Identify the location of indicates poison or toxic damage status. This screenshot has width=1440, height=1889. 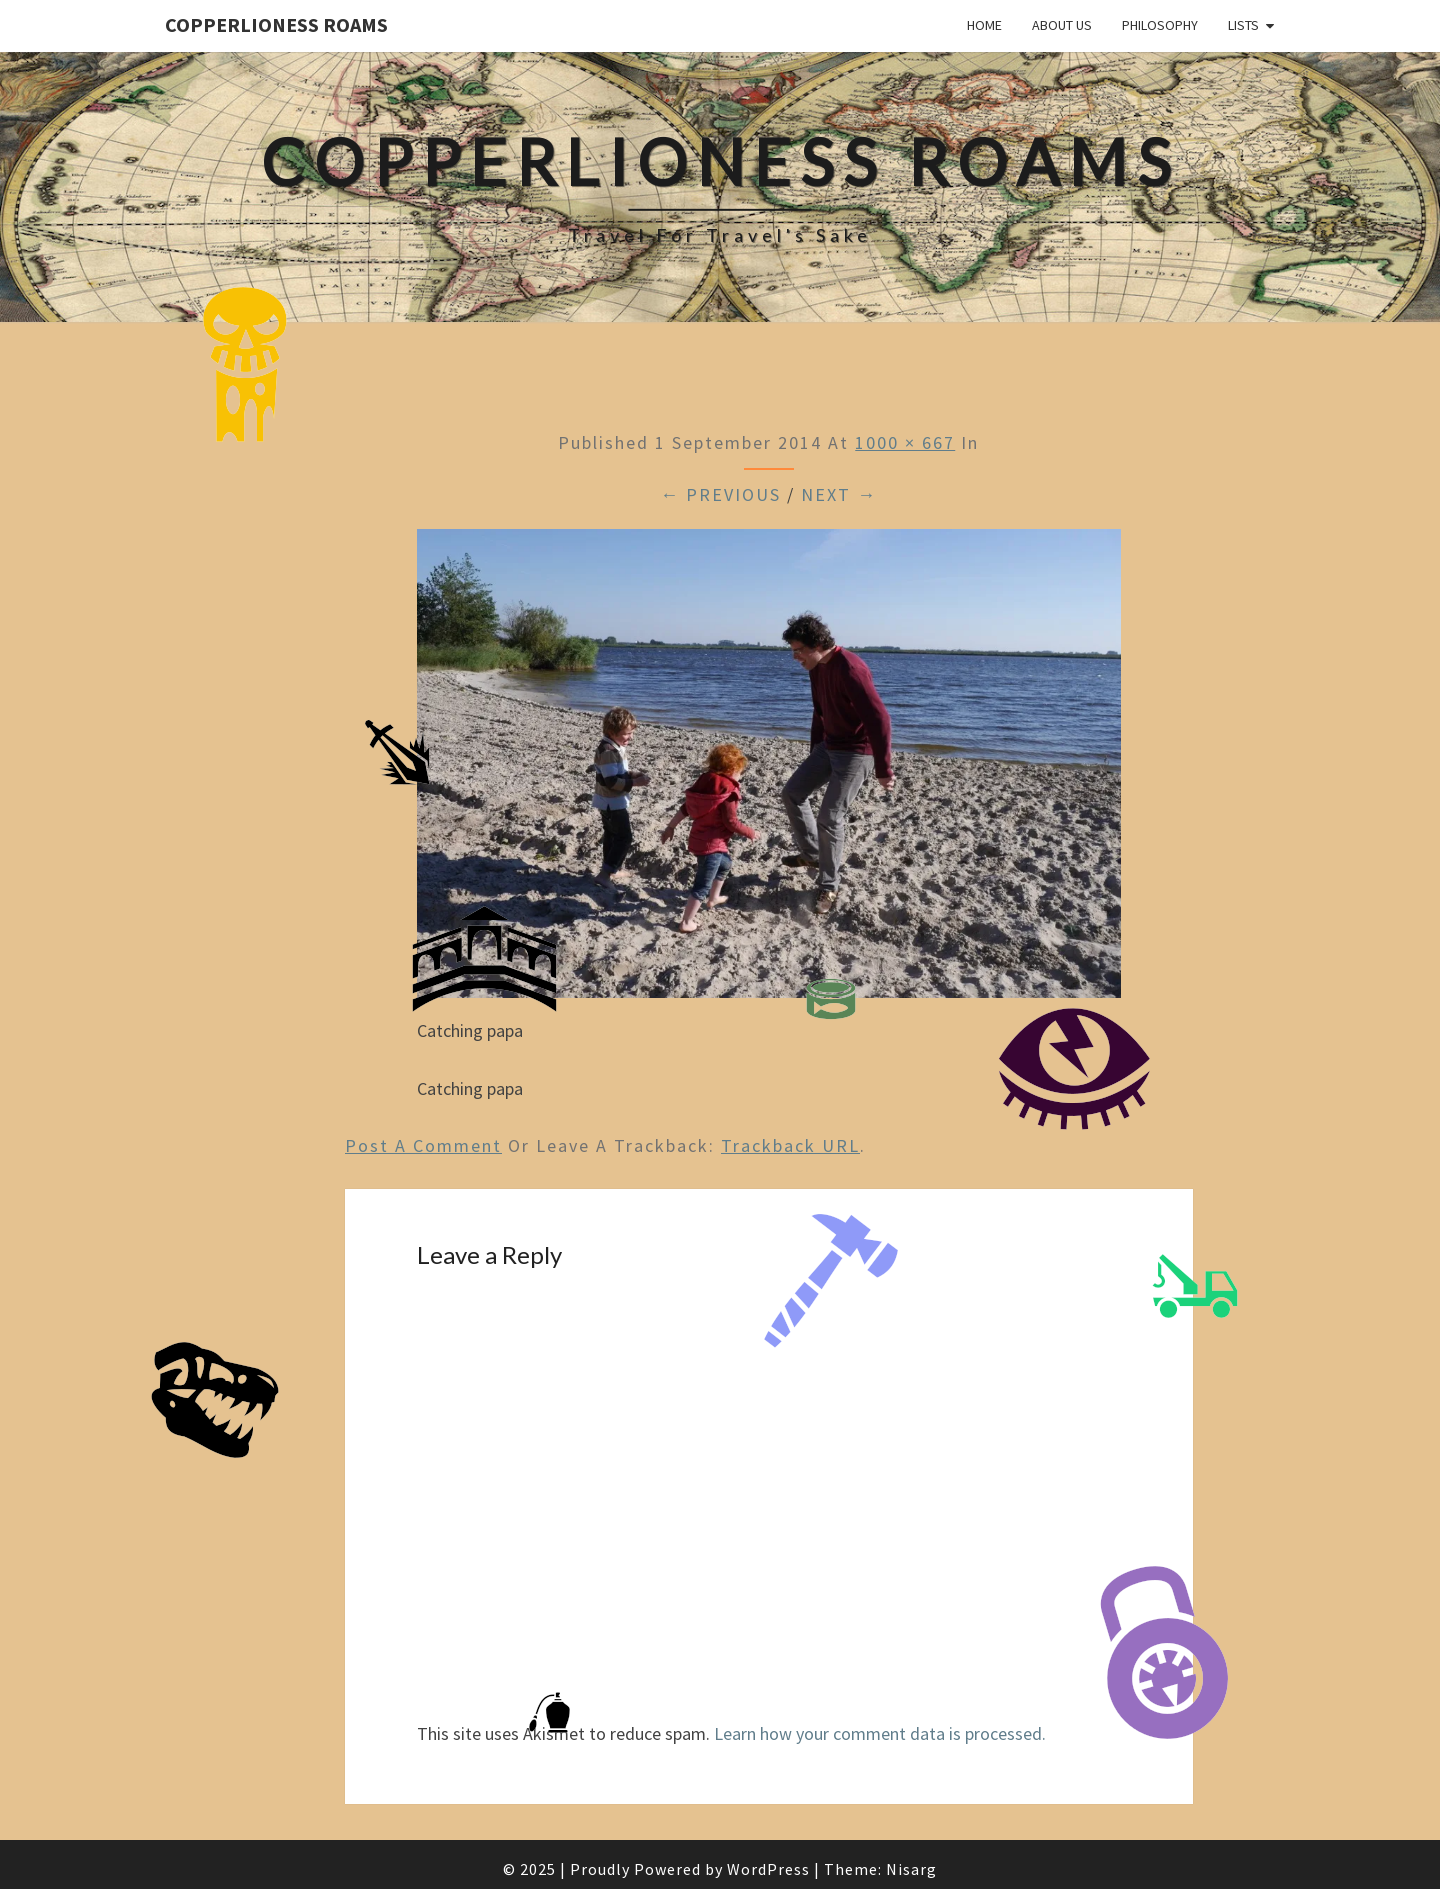
(242, 363).